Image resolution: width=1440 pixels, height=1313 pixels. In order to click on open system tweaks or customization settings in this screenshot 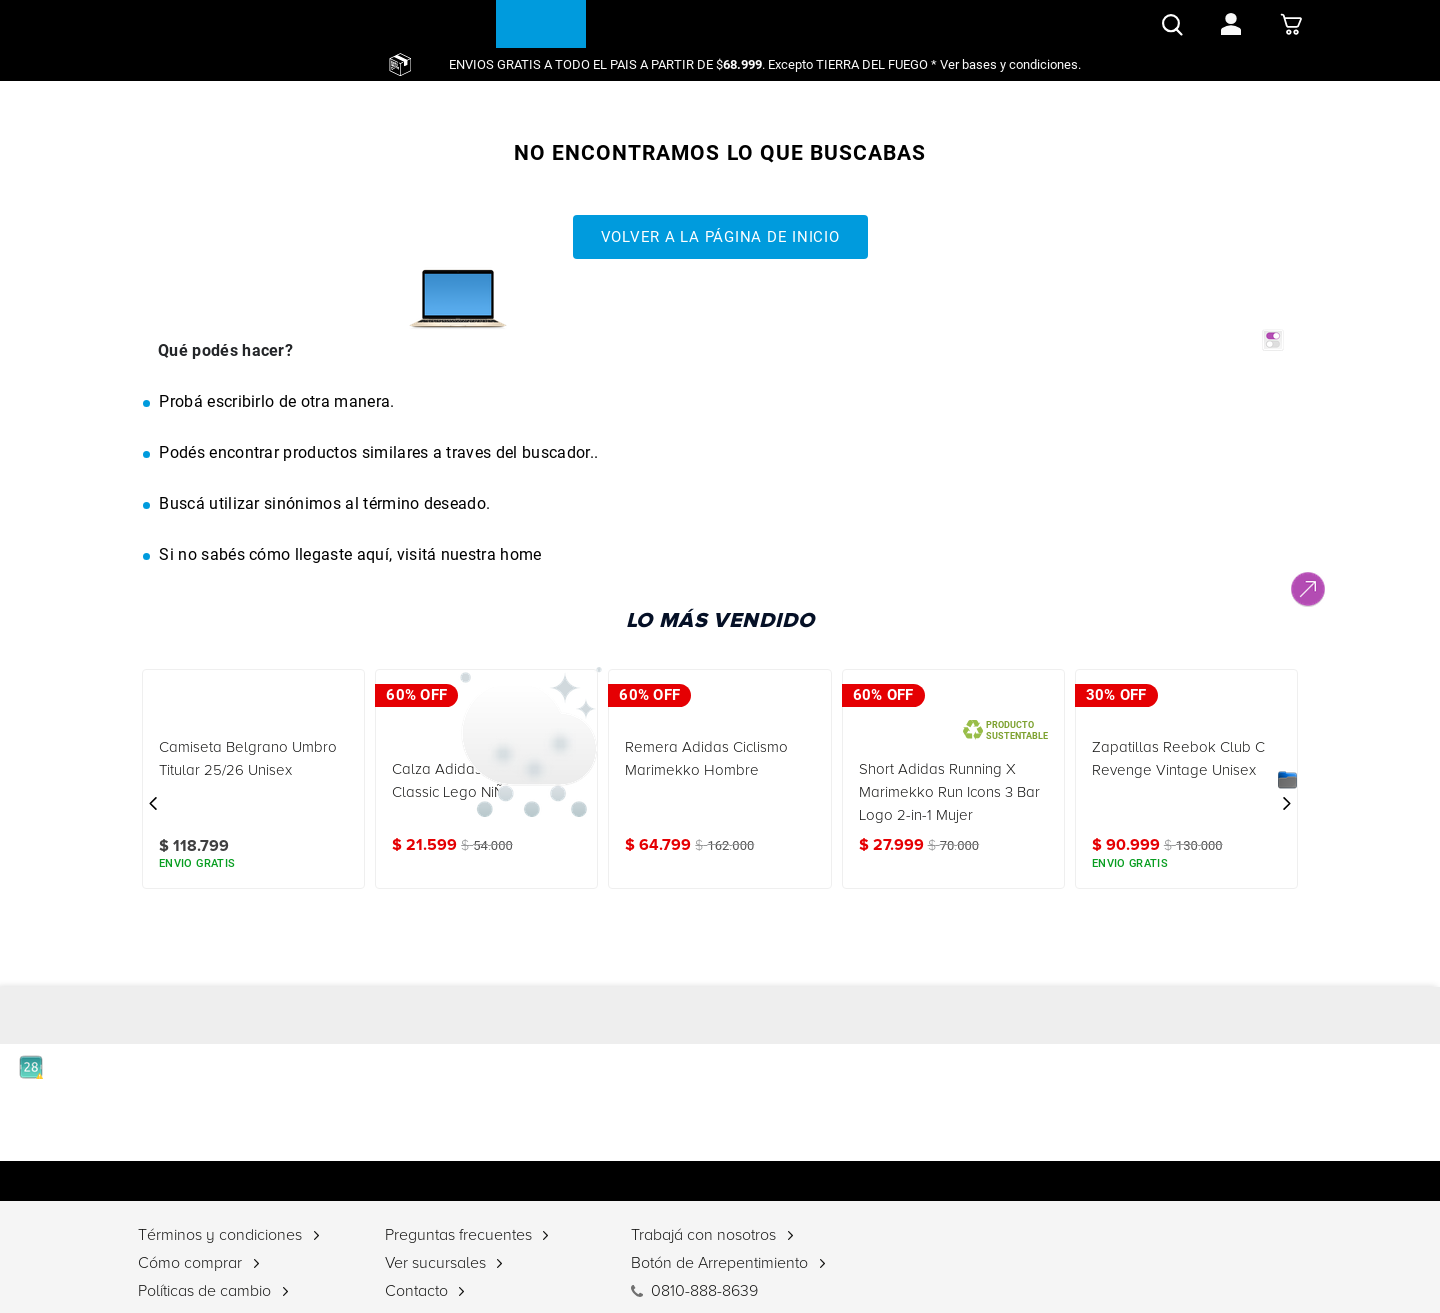, I will do `click(1273, 340)`.